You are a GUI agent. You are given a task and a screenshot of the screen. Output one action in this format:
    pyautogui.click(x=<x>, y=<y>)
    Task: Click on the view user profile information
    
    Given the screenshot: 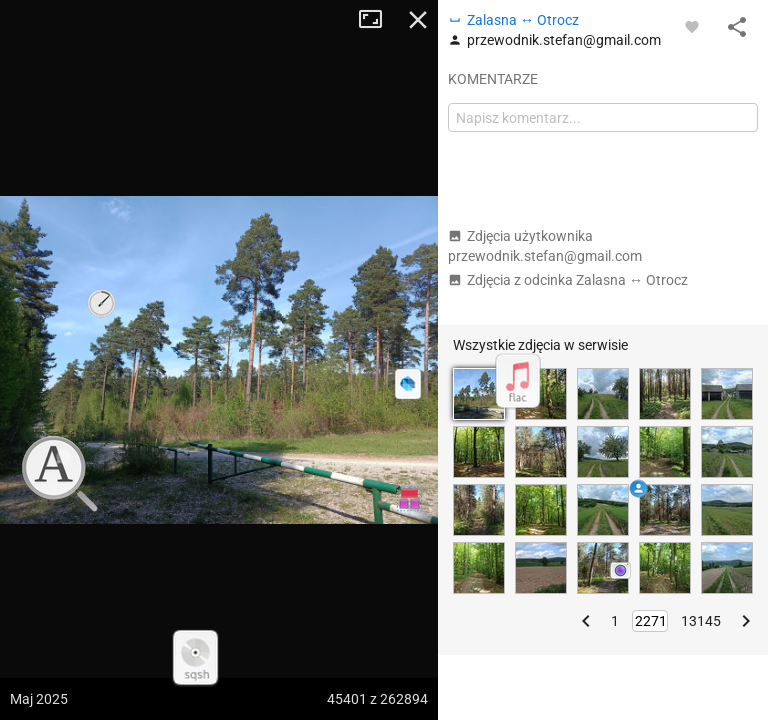 What is the action you would take?
    pyautogui.click(x=638, y=488)
    